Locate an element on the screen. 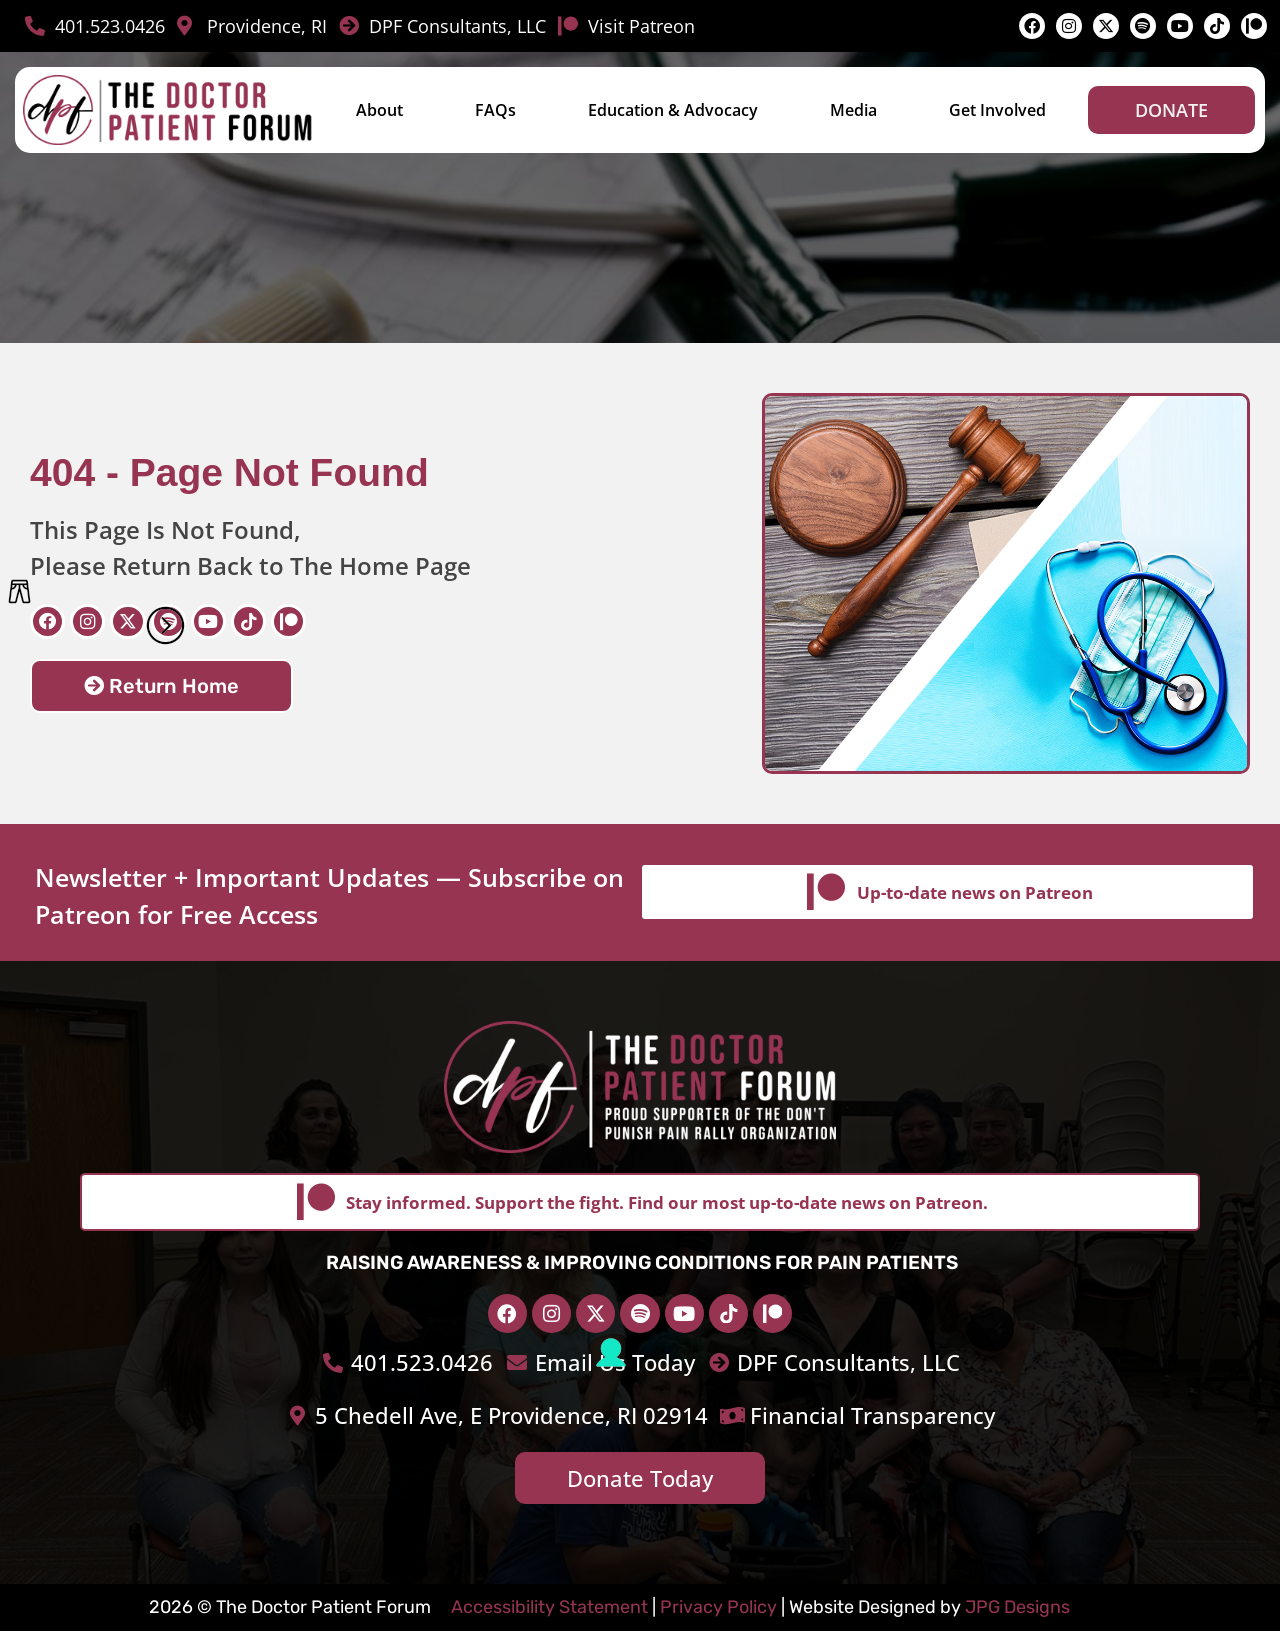 The image size is (1280, 1634). view your profile is located at coordinates (611, 1353).